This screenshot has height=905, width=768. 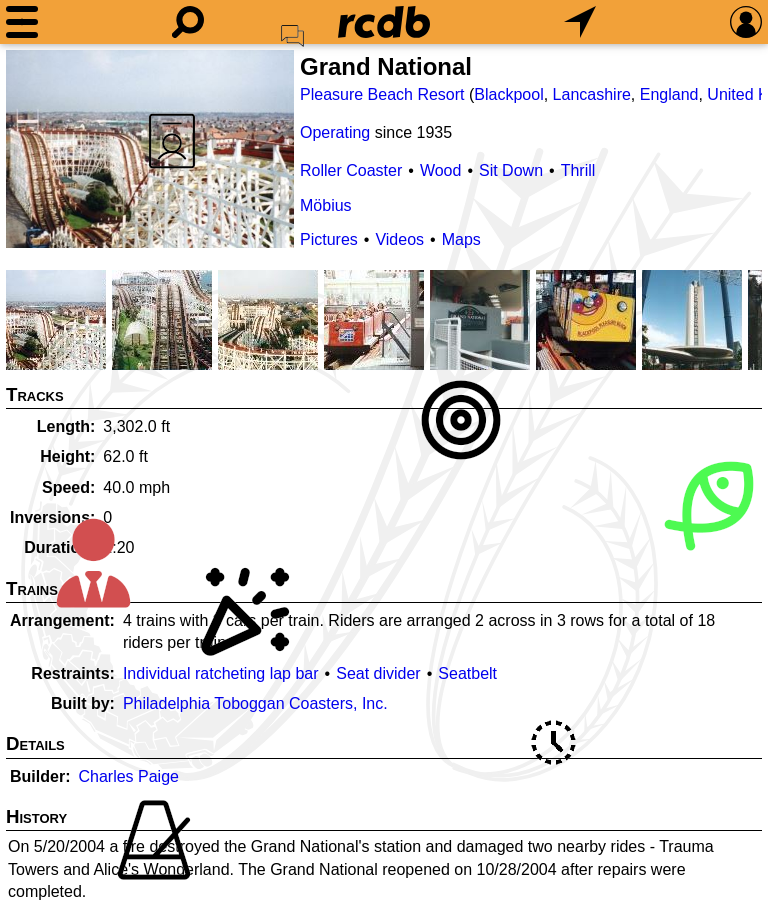 What do you see at coordinates (292, 35) in the screenshot?
I see `open your conversations` at bounding box center [292, 35].